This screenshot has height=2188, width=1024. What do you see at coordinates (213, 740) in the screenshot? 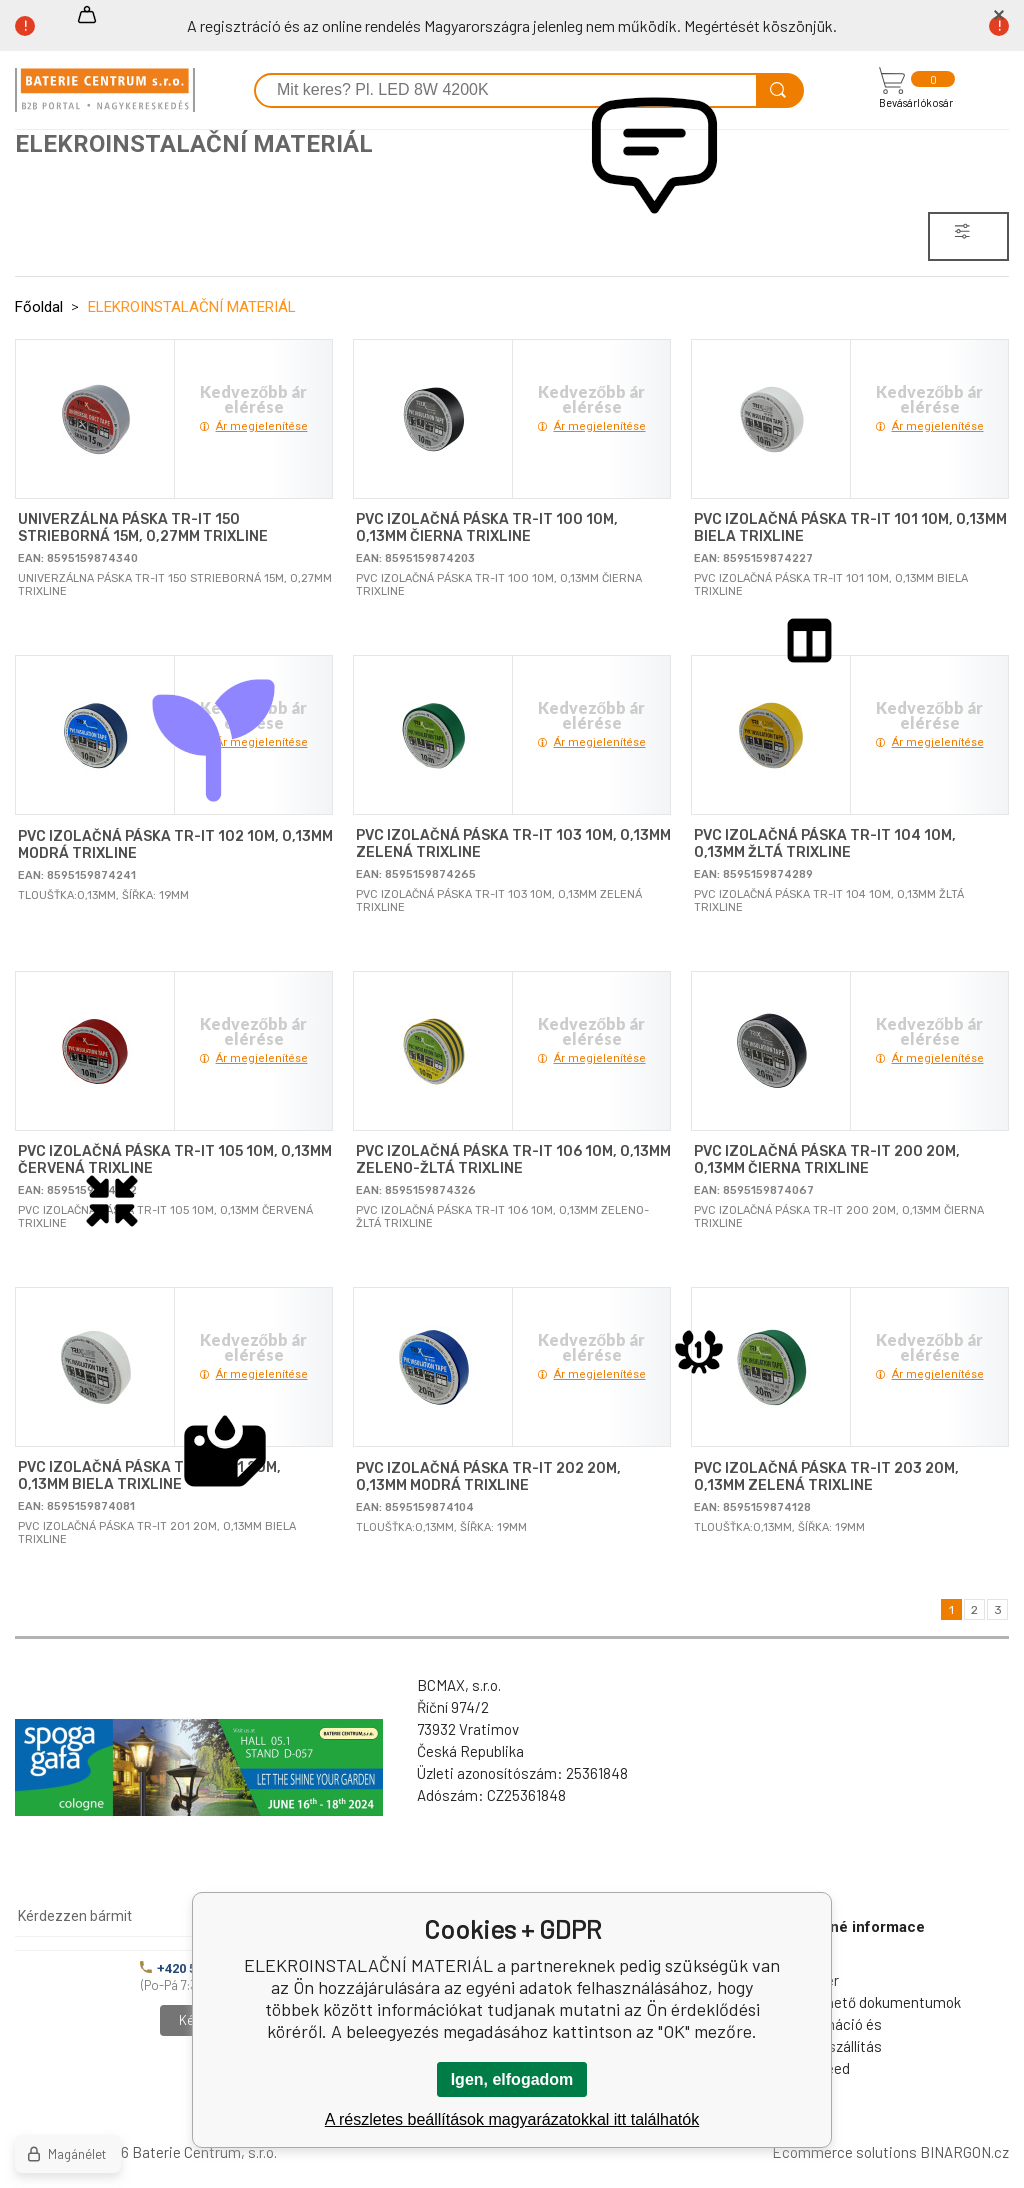
I see `indicates eco-friendly or sustainable option` at bounding box center [213, 740].